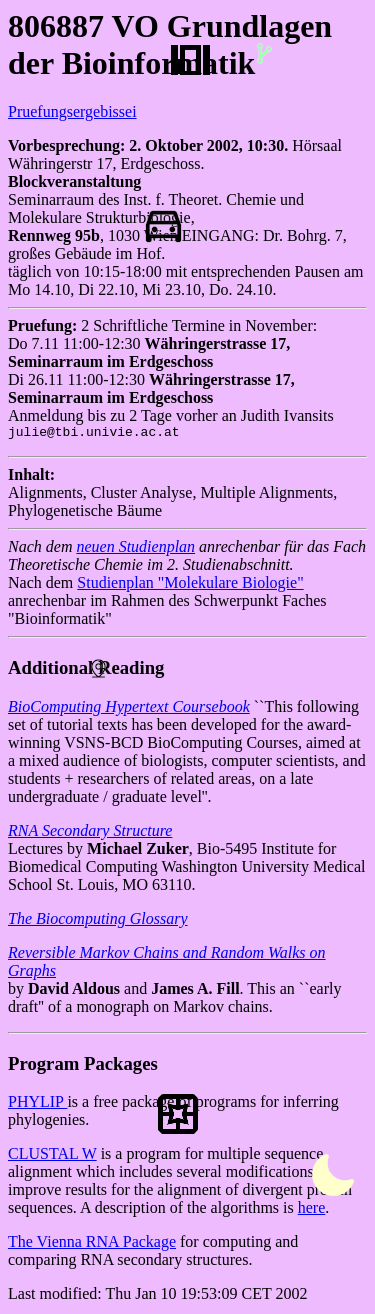  I want to click on view pages or documents, so click(178, 1114).